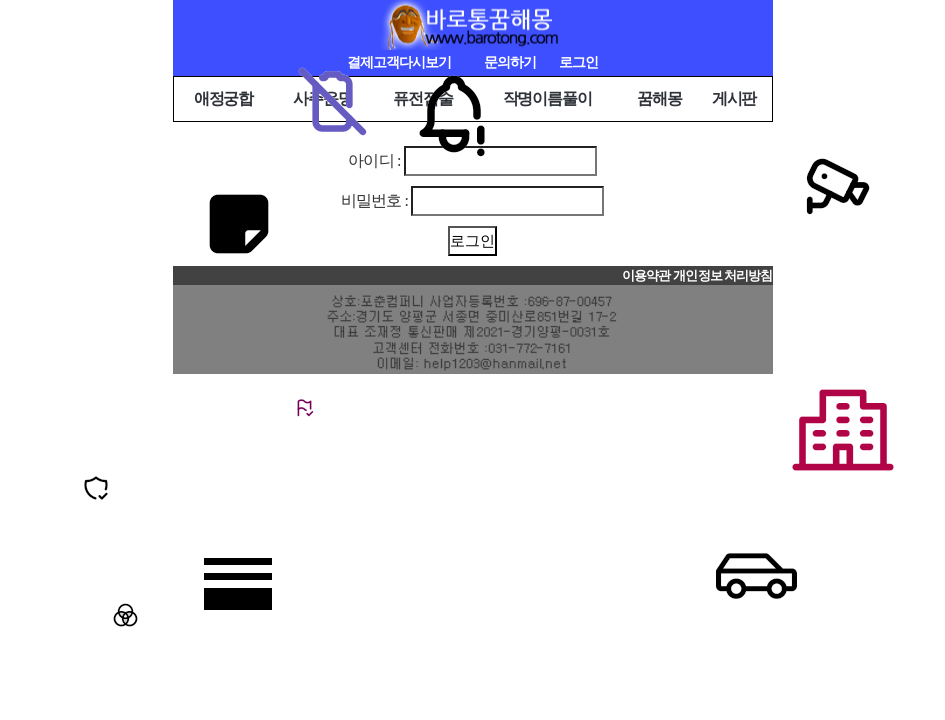 Image resolution: width=945 pixels, height=720 pixels. I want to click on battery unavailable or disabled, so click(332, 101).